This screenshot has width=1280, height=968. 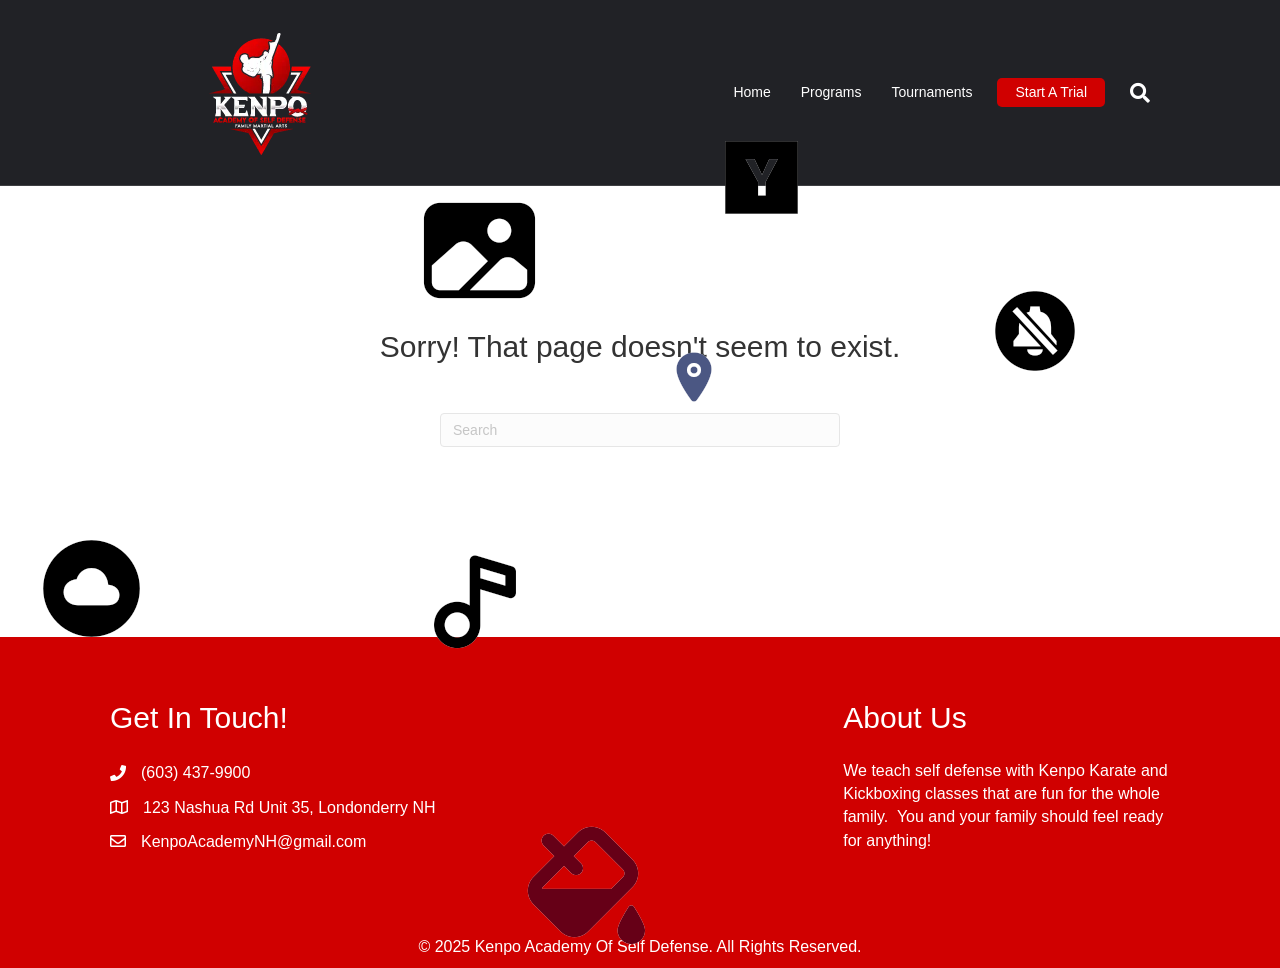 What do you see at coordinates (475, 600) in the screenshot?
I see `access music or audio player` at bounding box center [475, 600].